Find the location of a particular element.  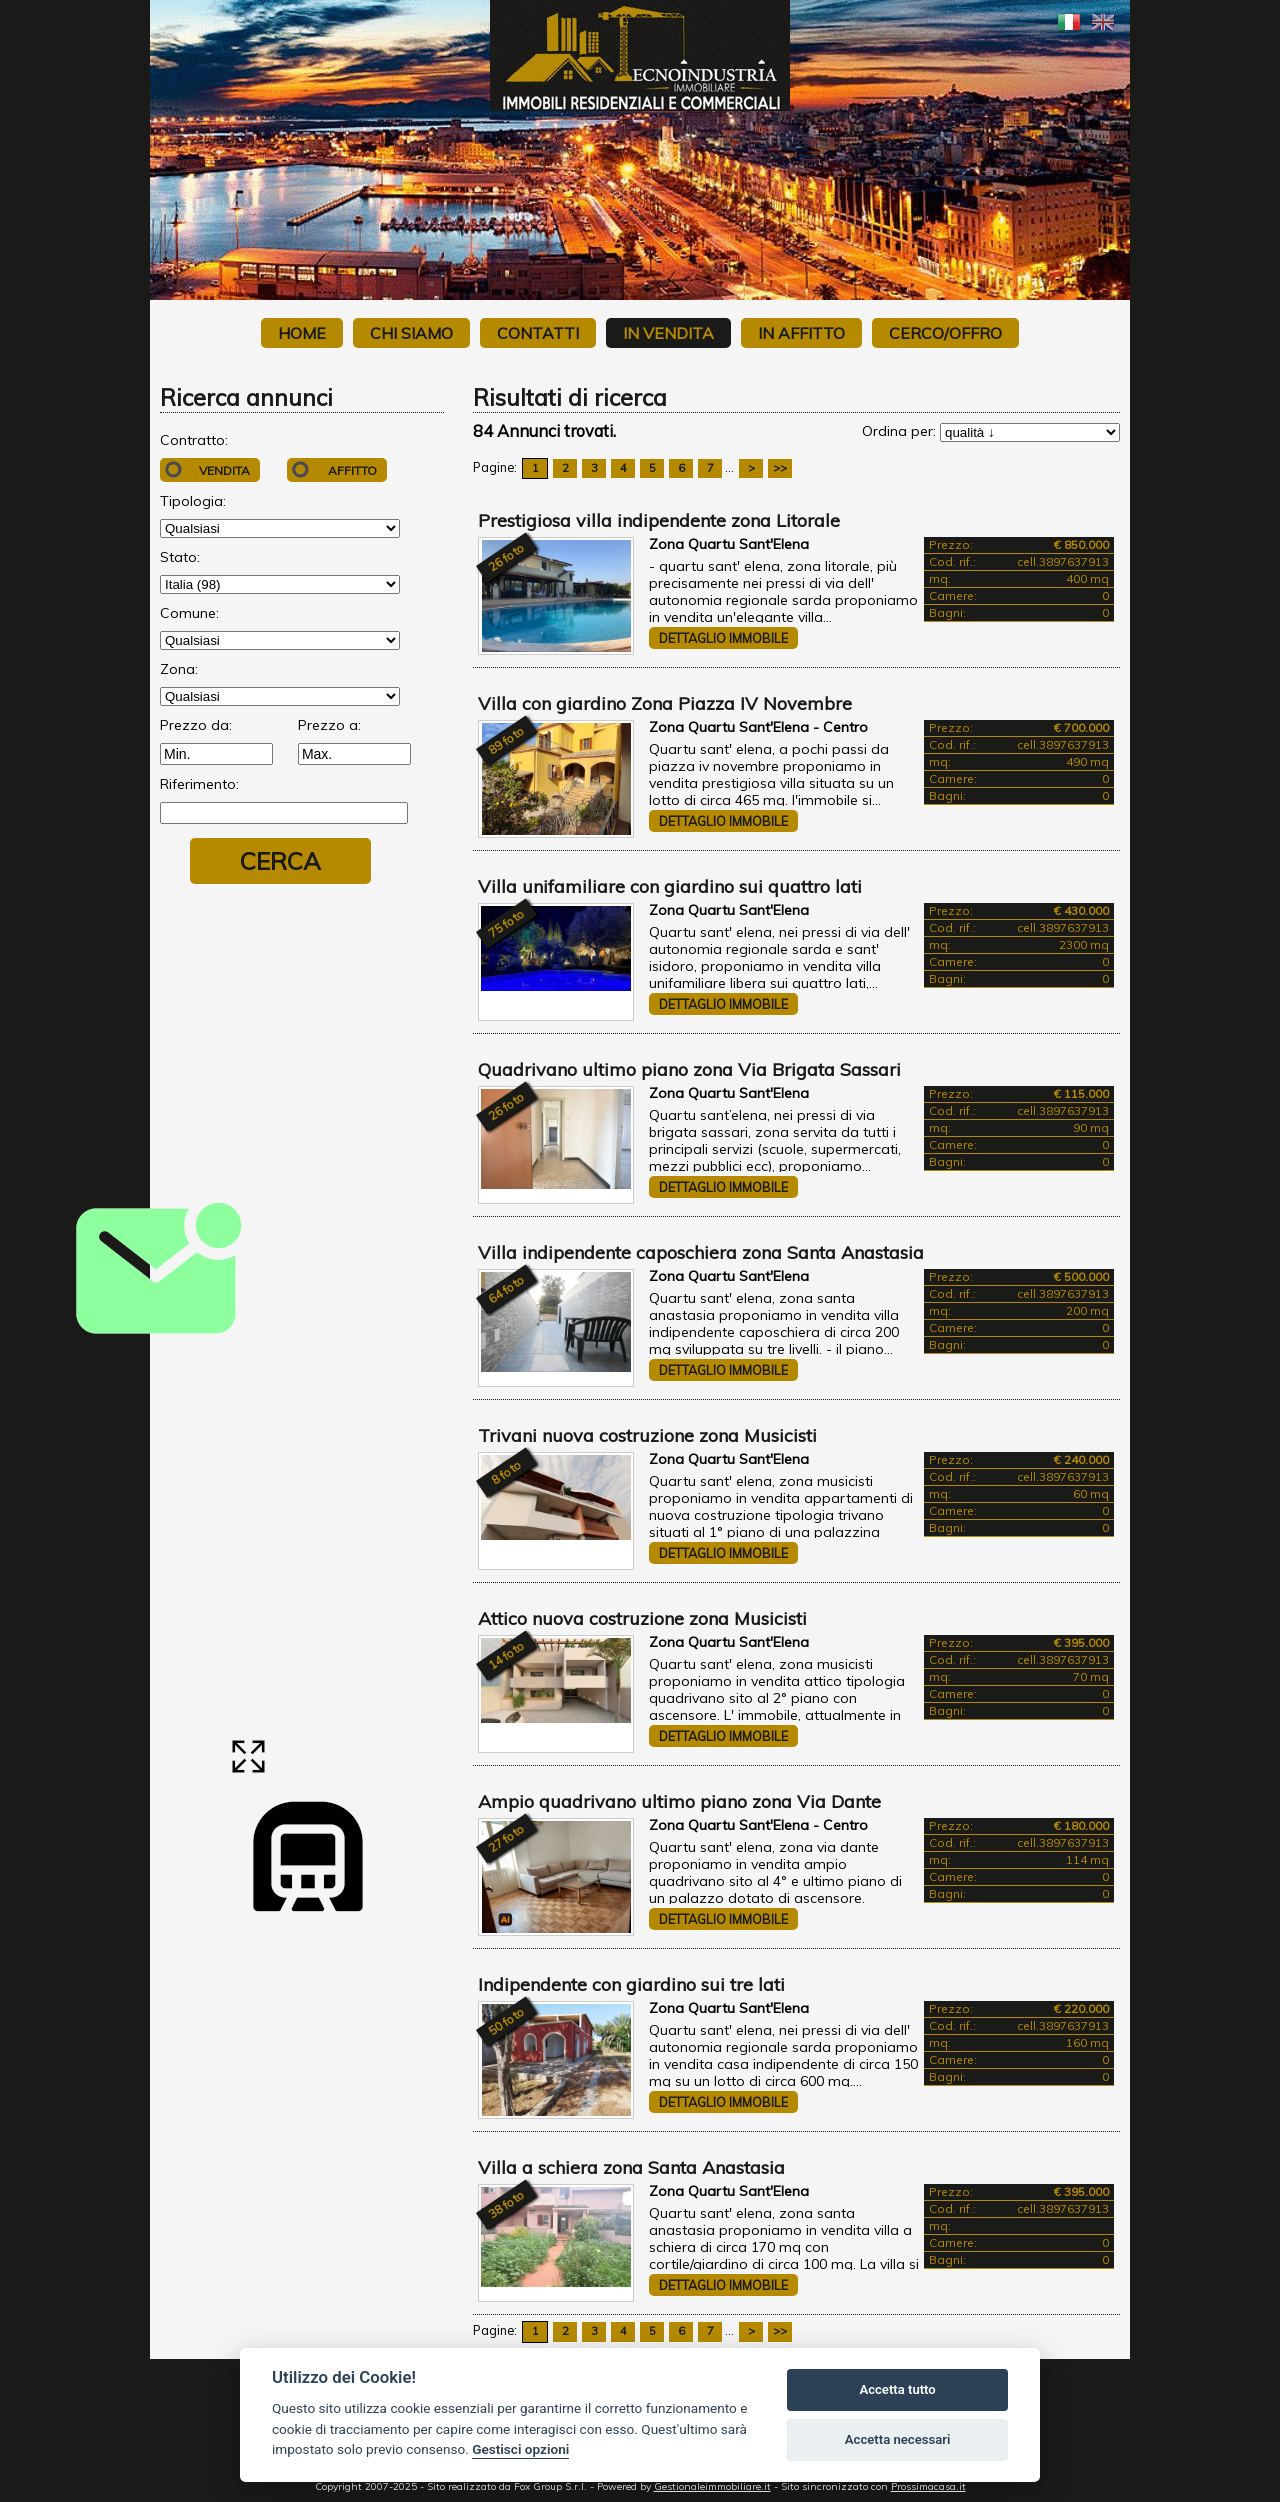

expand to fullscreen mode is located at coordinates (248, 1756).